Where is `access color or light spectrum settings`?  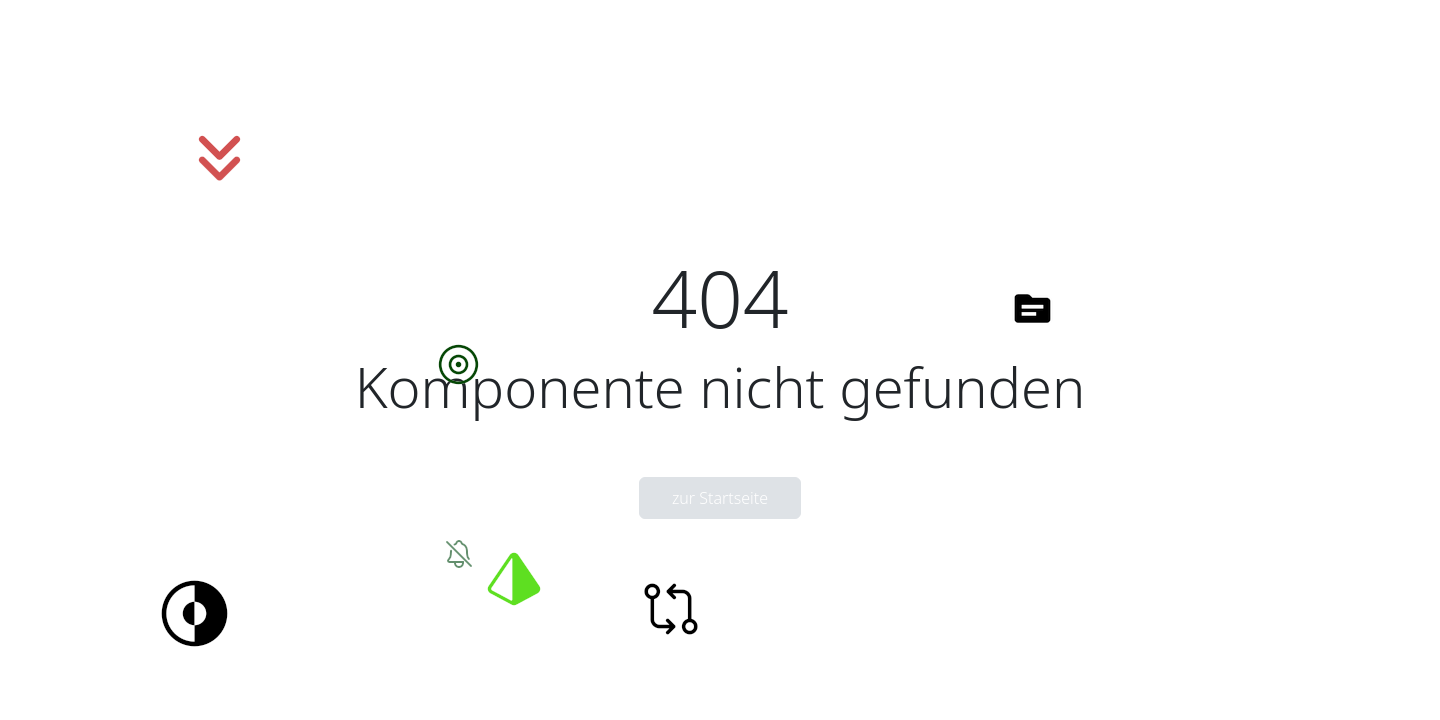
access color or light spectrum settings is located at coordinates (514, 579).